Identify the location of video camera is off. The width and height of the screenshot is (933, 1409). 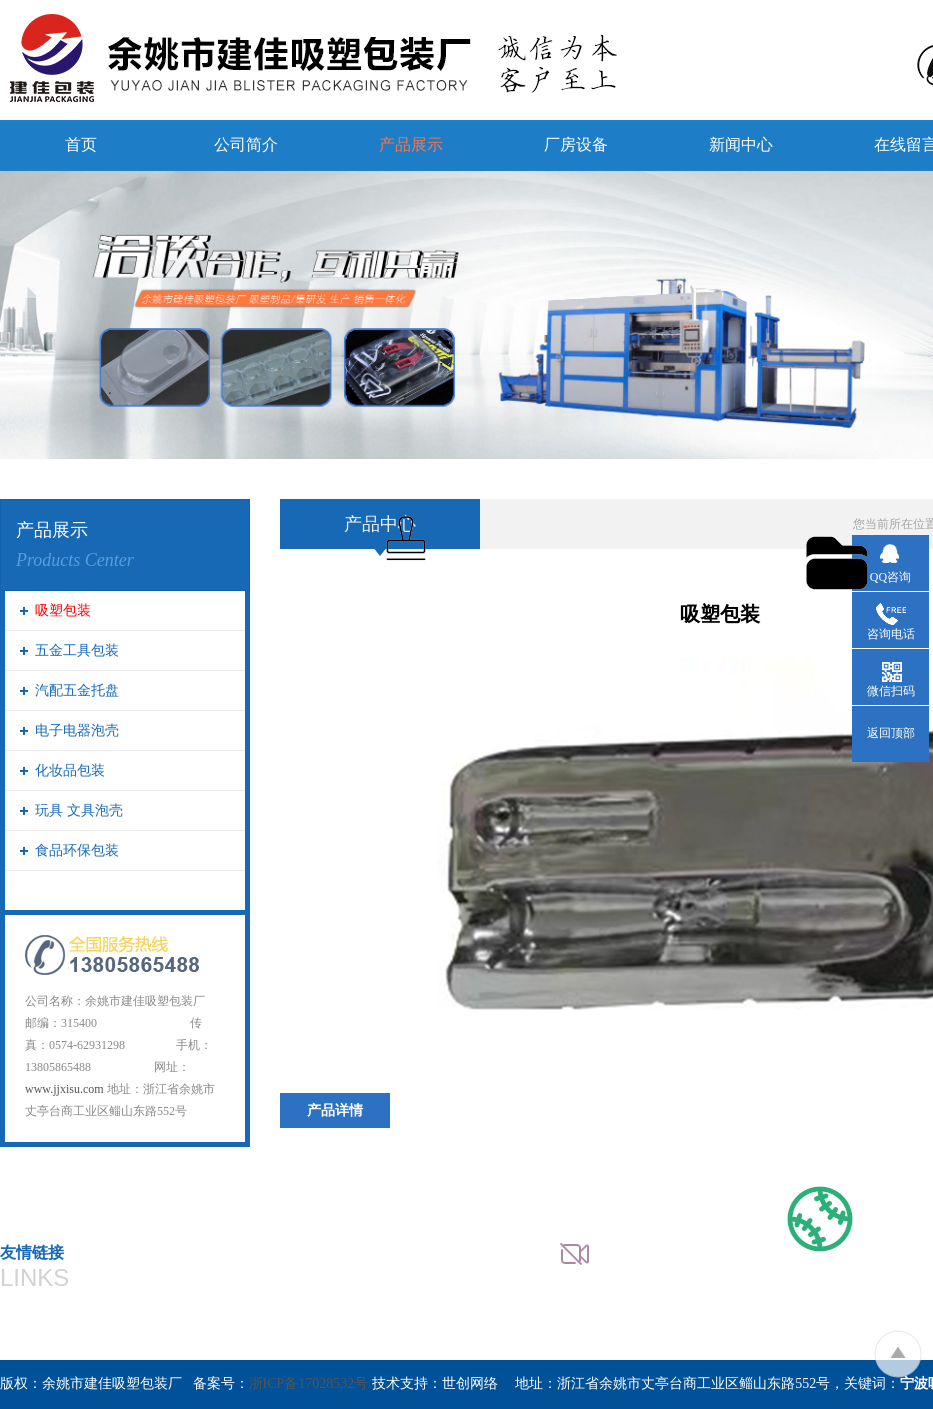
(575, 1254).